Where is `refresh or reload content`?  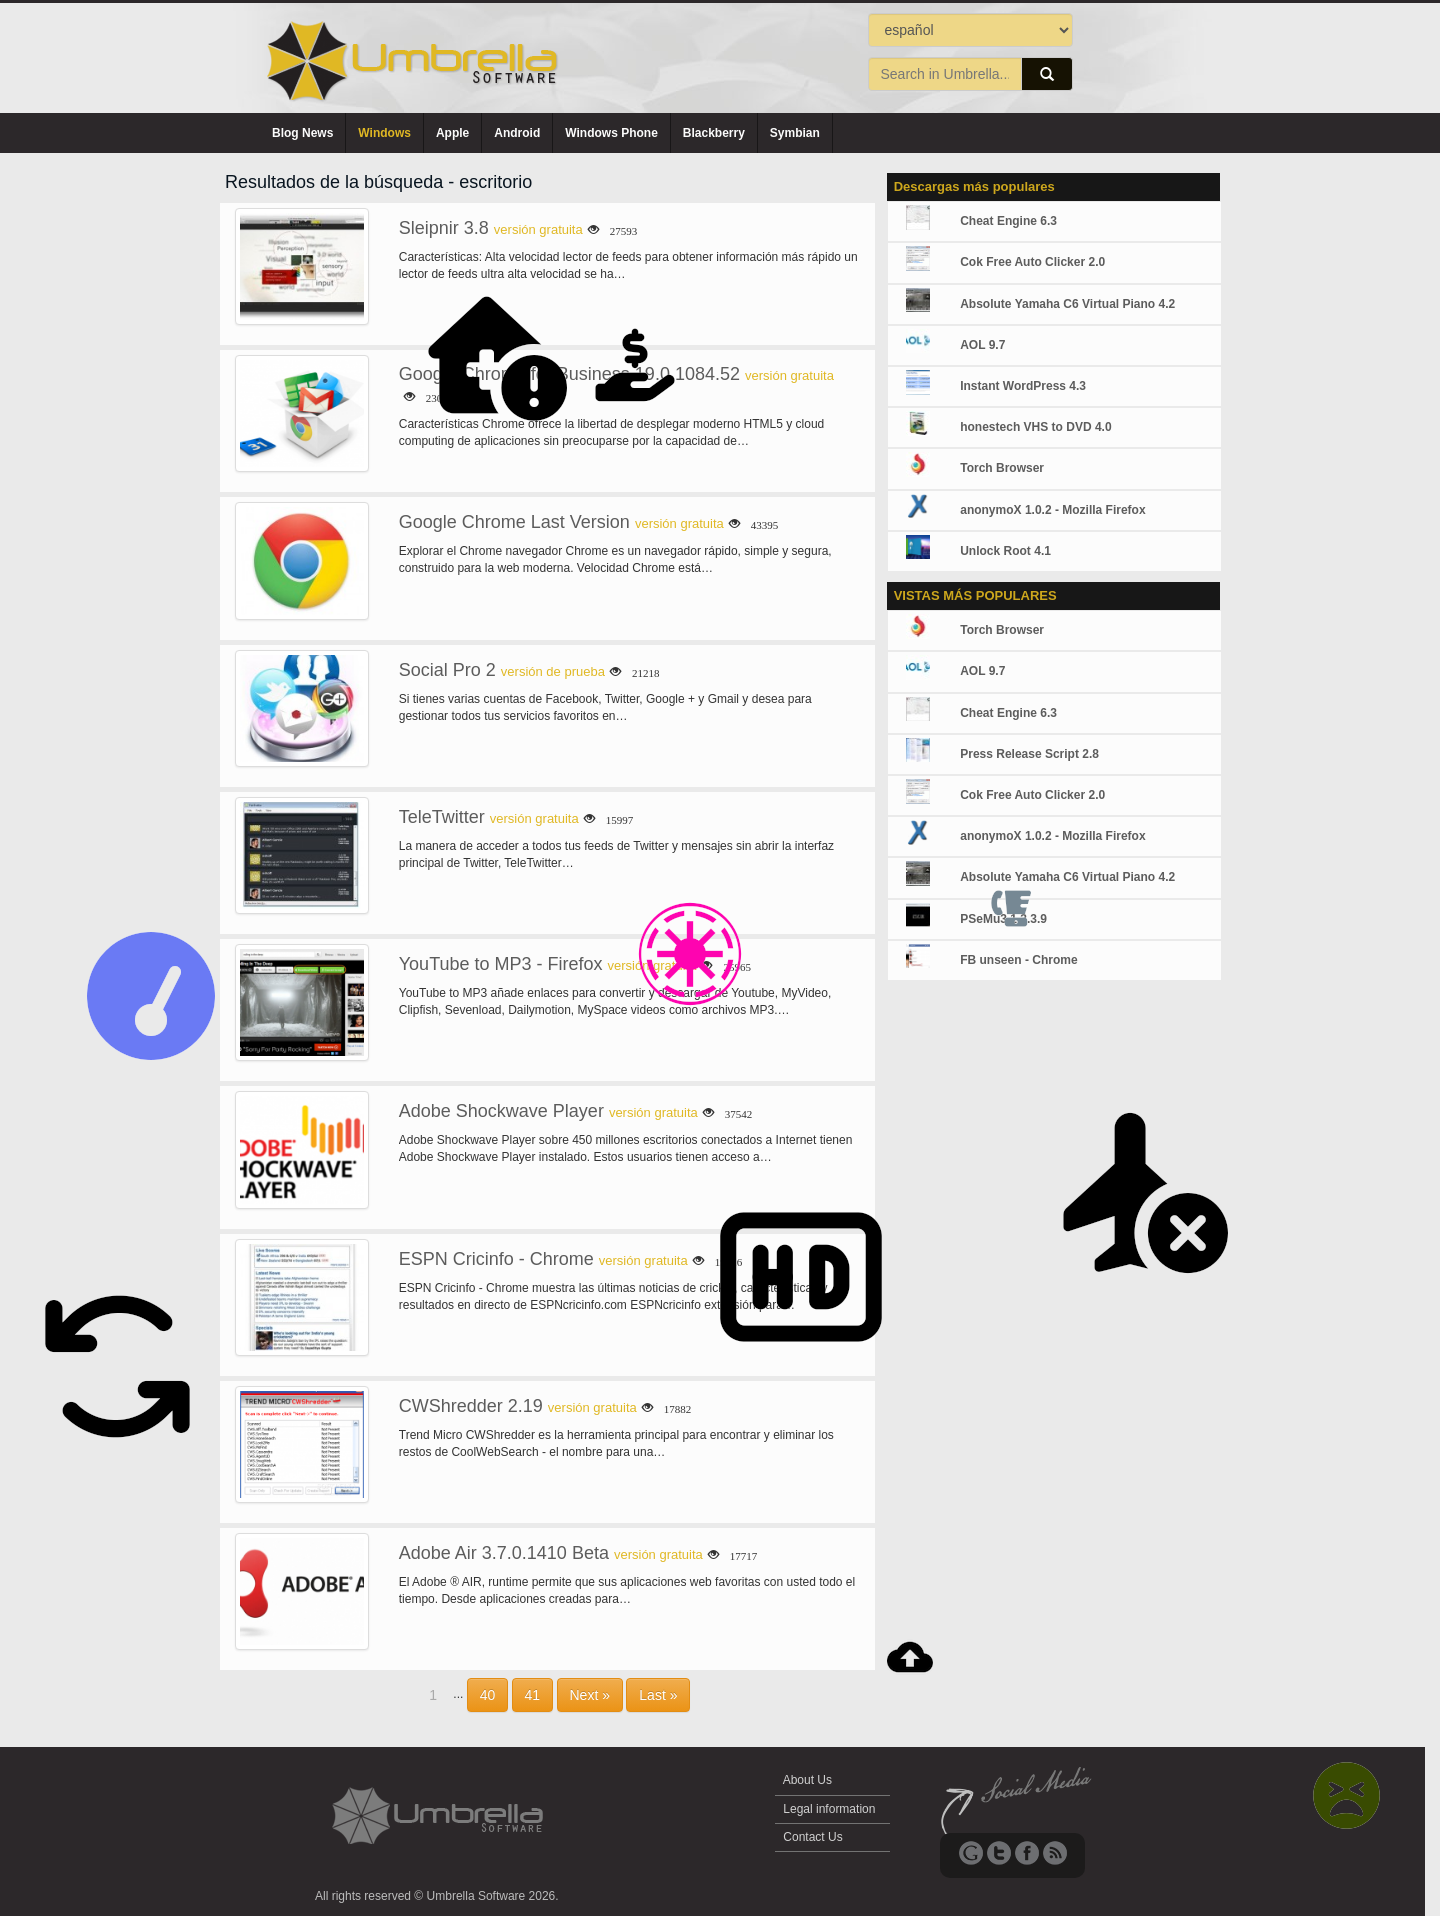 refresh or reload content is located at coordinates (117, 1366).